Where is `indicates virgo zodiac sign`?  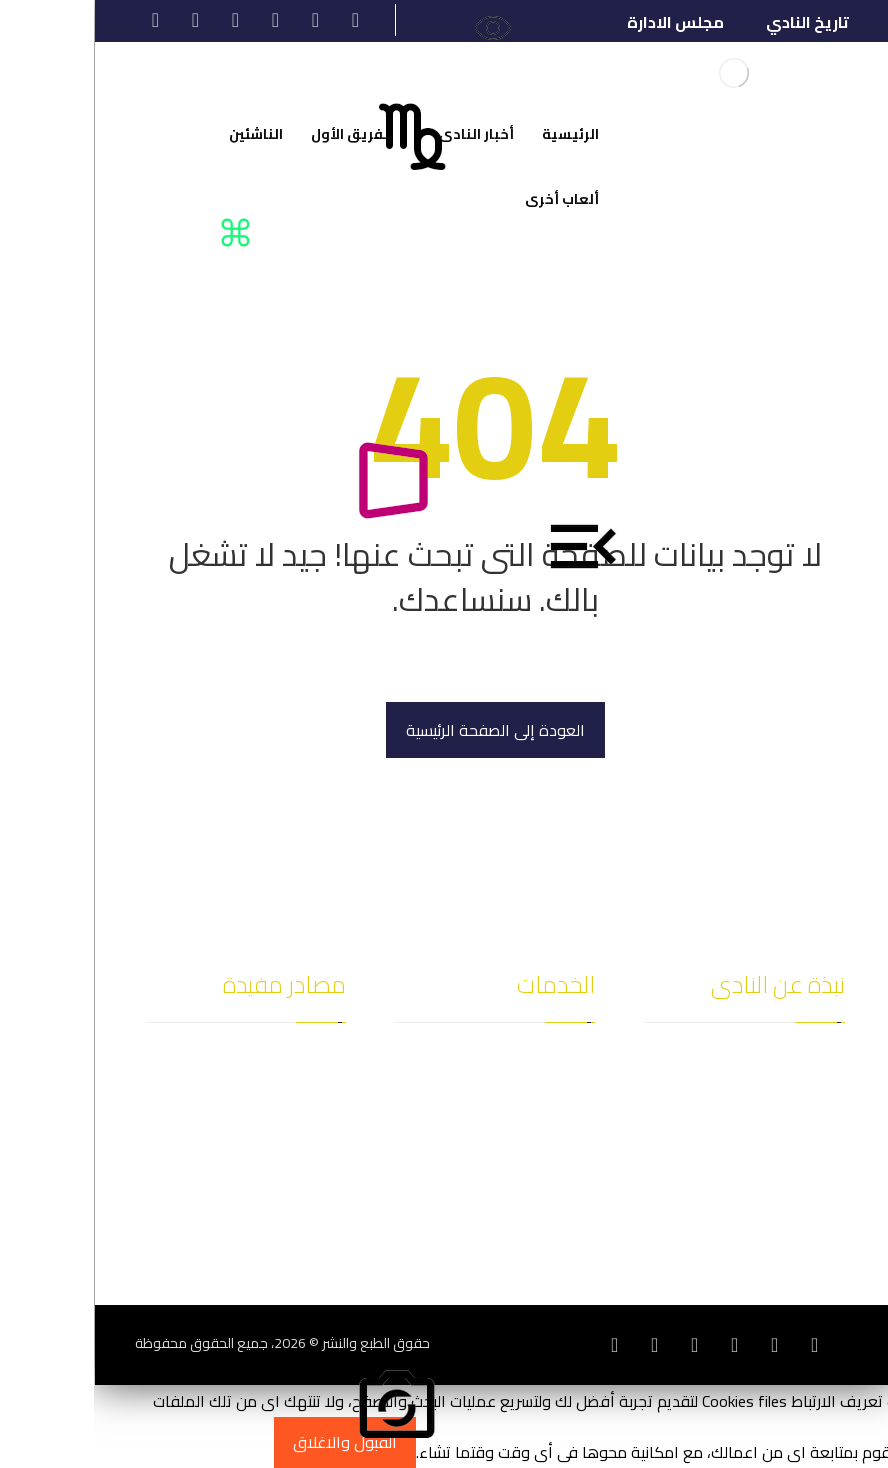 indicates virgo zodiac sign is located at coordinates (414, 135).